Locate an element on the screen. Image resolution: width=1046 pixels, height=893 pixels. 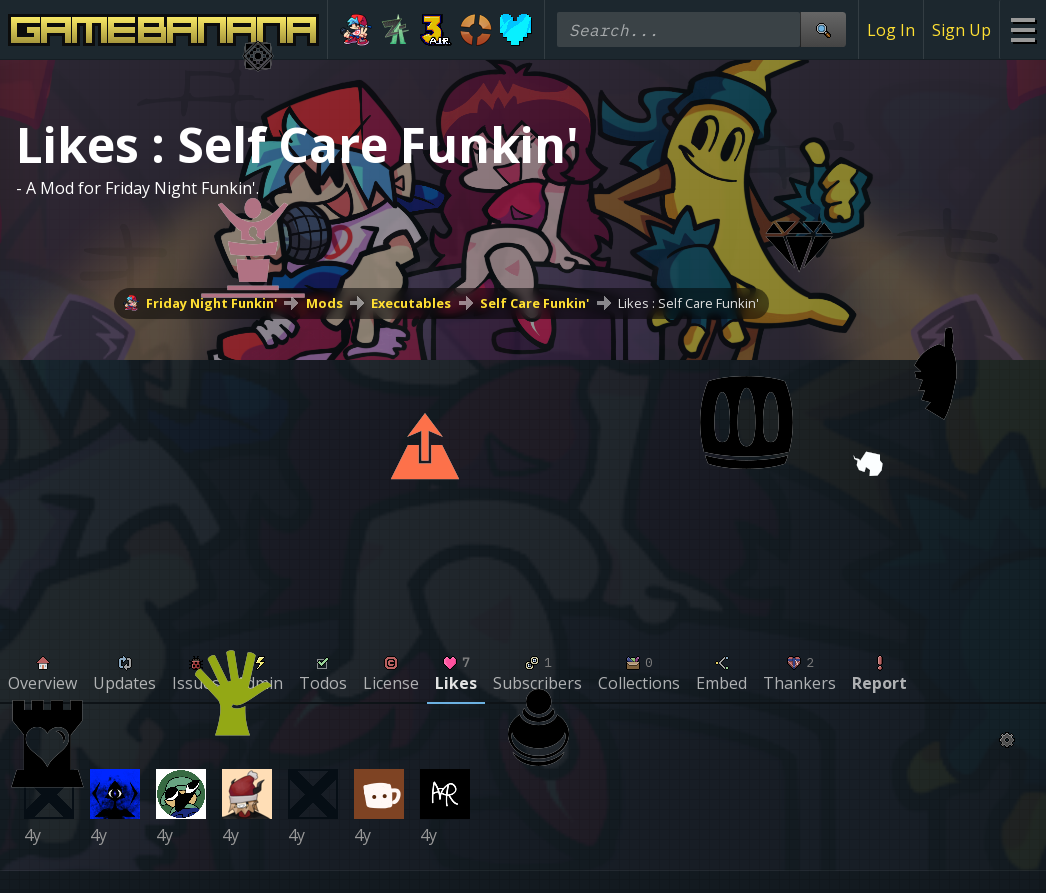
access your favorite or saved fortress in a game is located at coordinates (47, 743).